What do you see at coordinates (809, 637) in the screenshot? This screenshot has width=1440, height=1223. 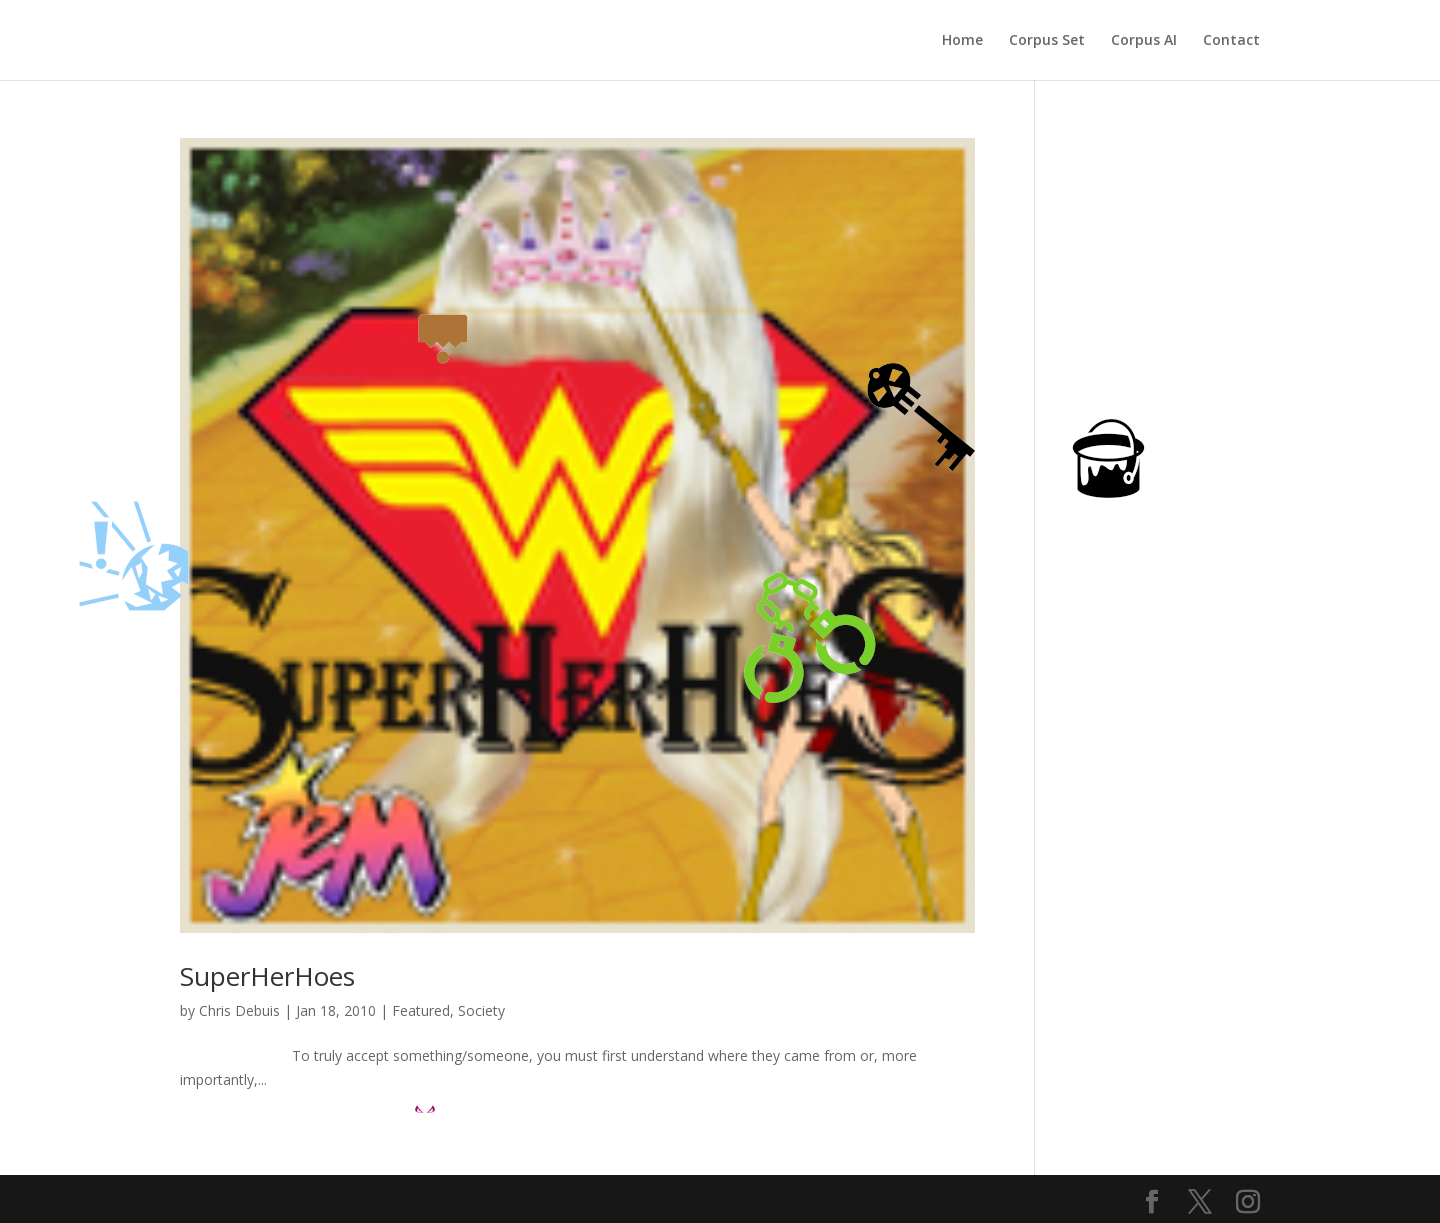 I see `indicates restricted or locked content` at bounding box center [809, 637].